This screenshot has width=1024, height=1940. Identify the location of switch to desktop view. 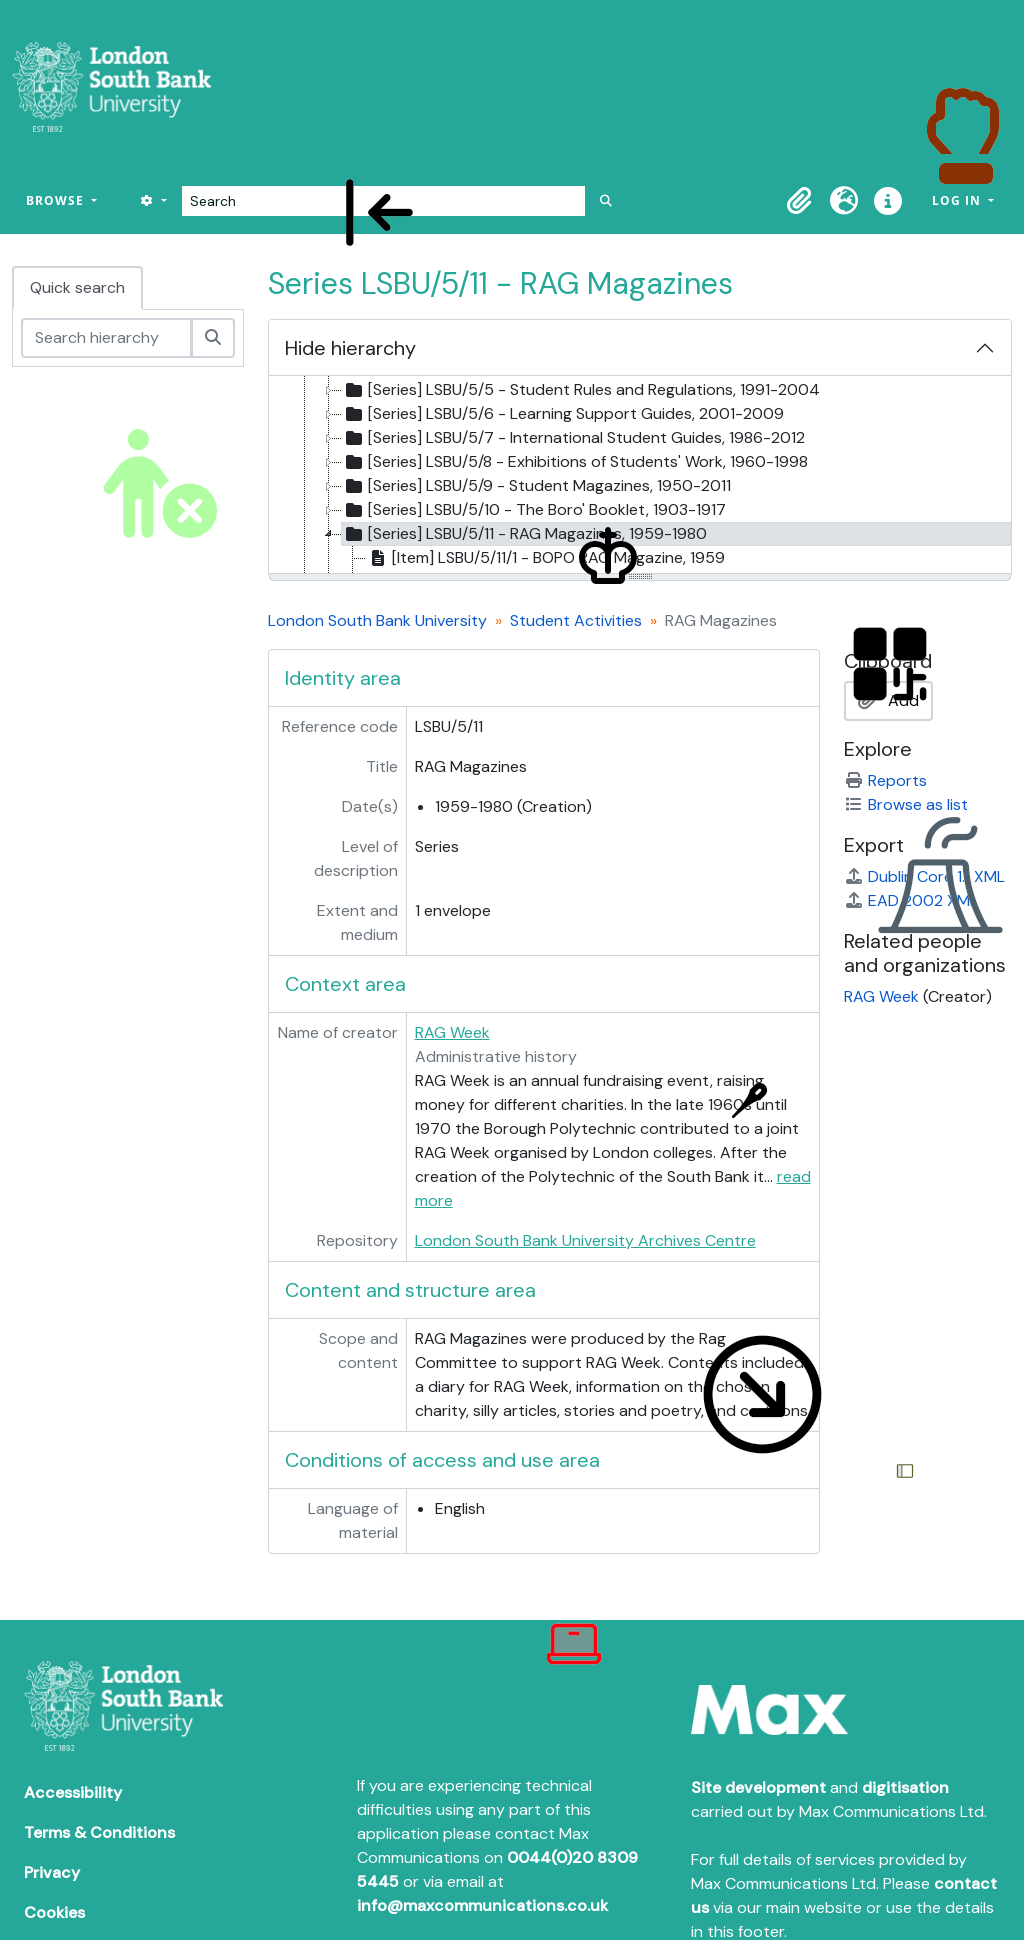
(574, 1643).